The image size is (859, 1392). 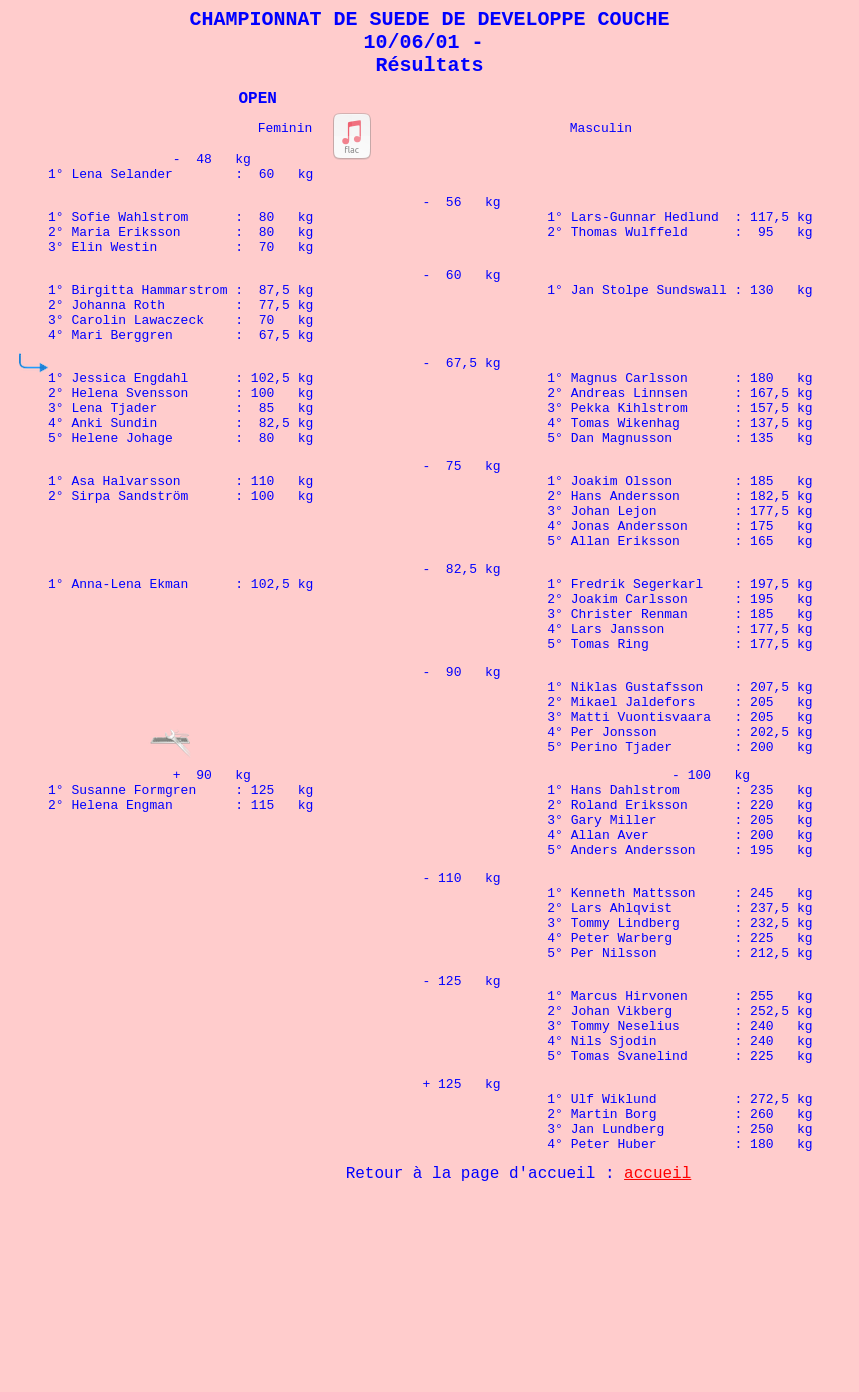 What do you see at coordinates (34, 361) in the screenshot?
I see `forward an email to another recipient` at bounding box center [34, 361].